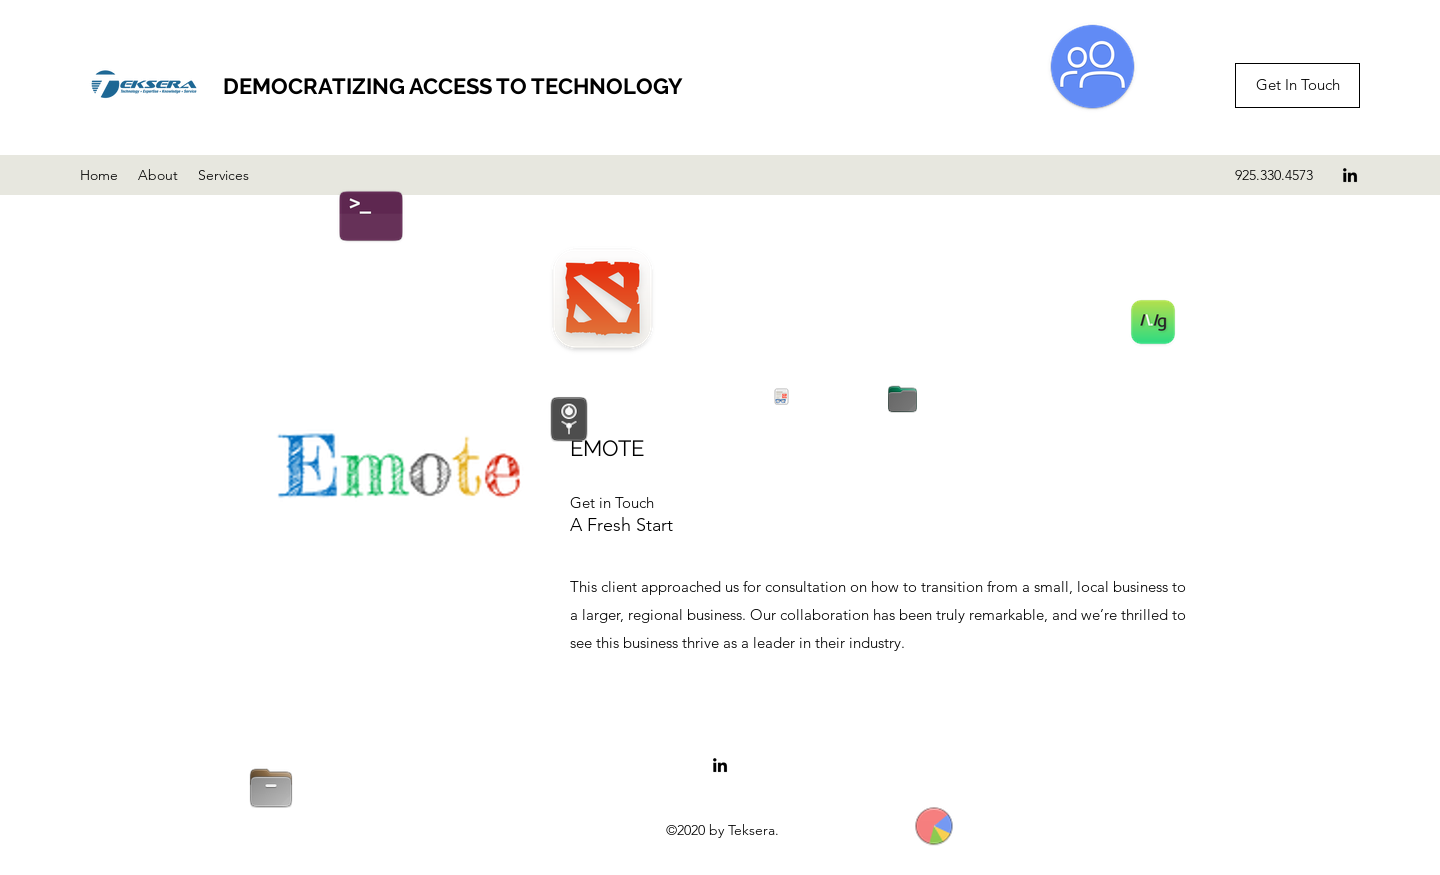  I want to click on open evince document viewer, so click(781, 396).